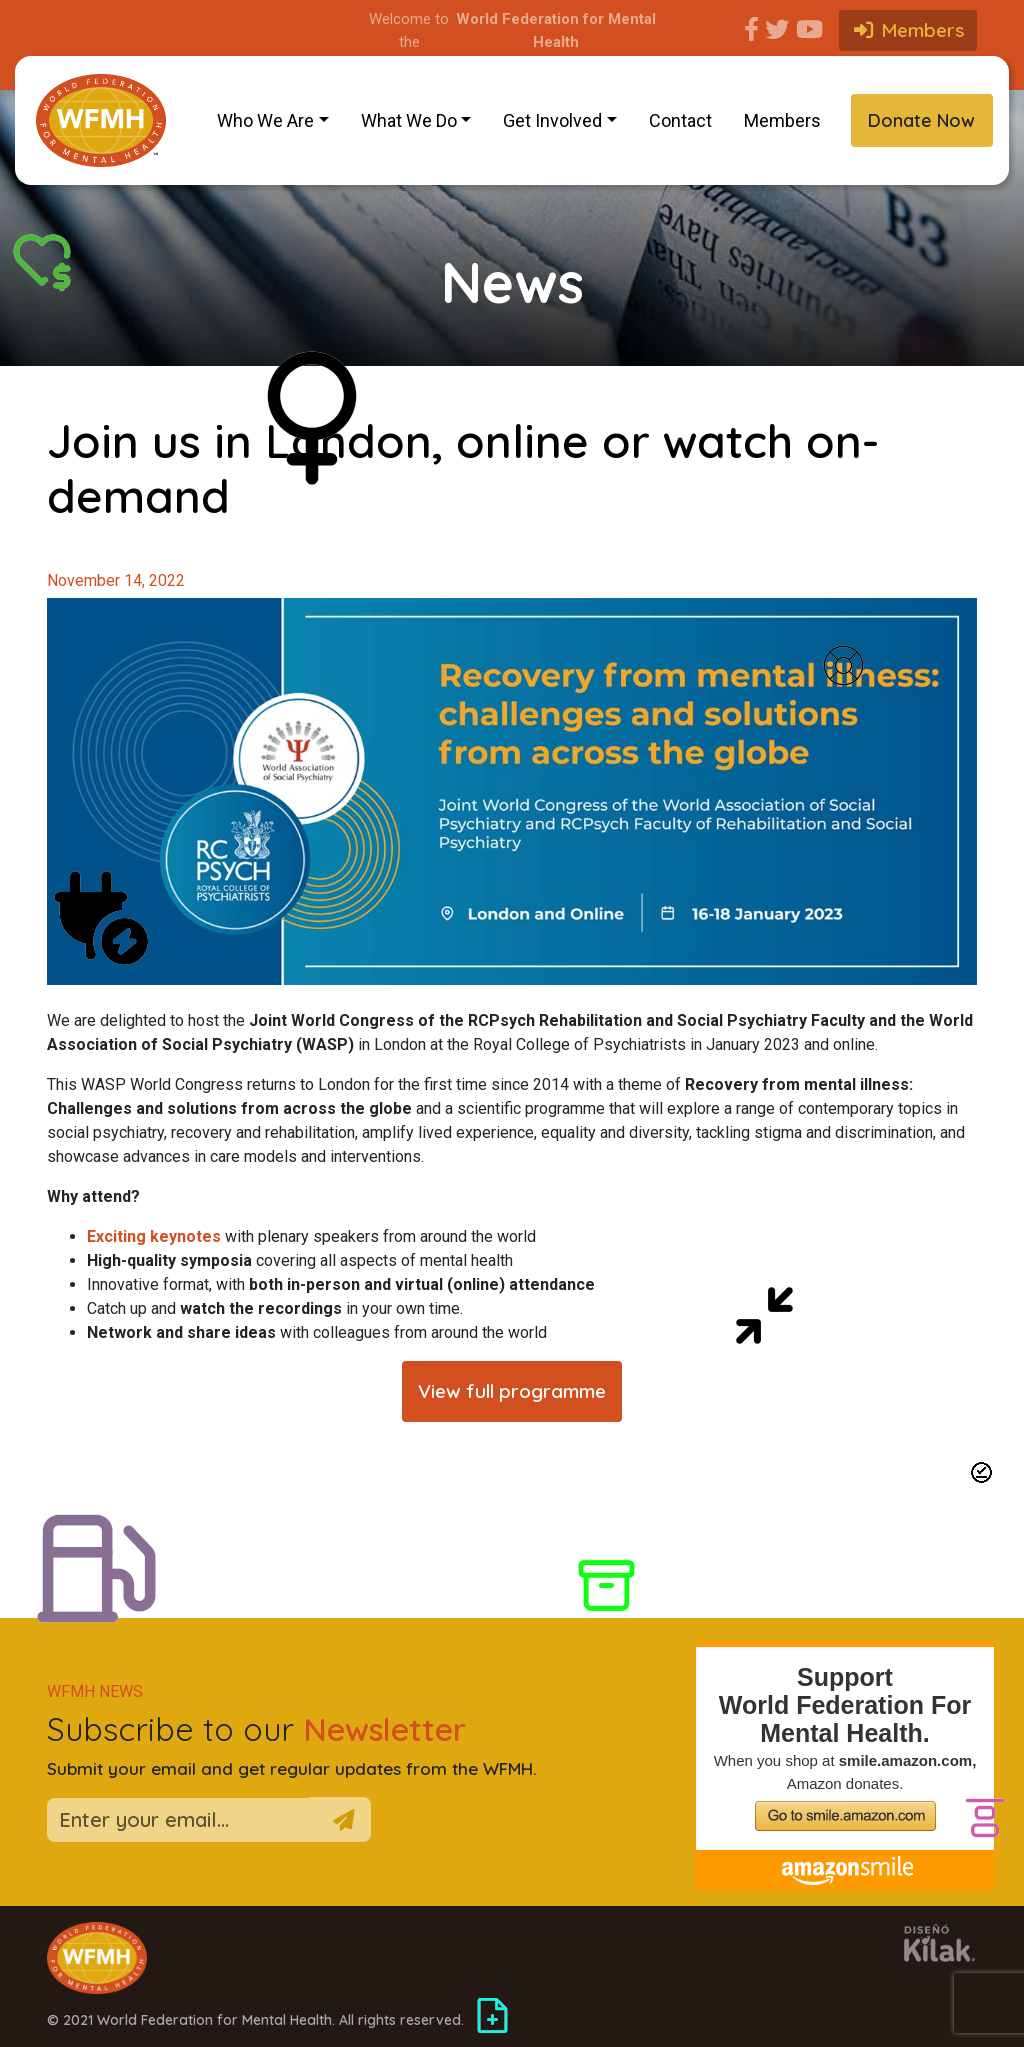  I want to click on indicates content is available offline, so click(981, 1472).